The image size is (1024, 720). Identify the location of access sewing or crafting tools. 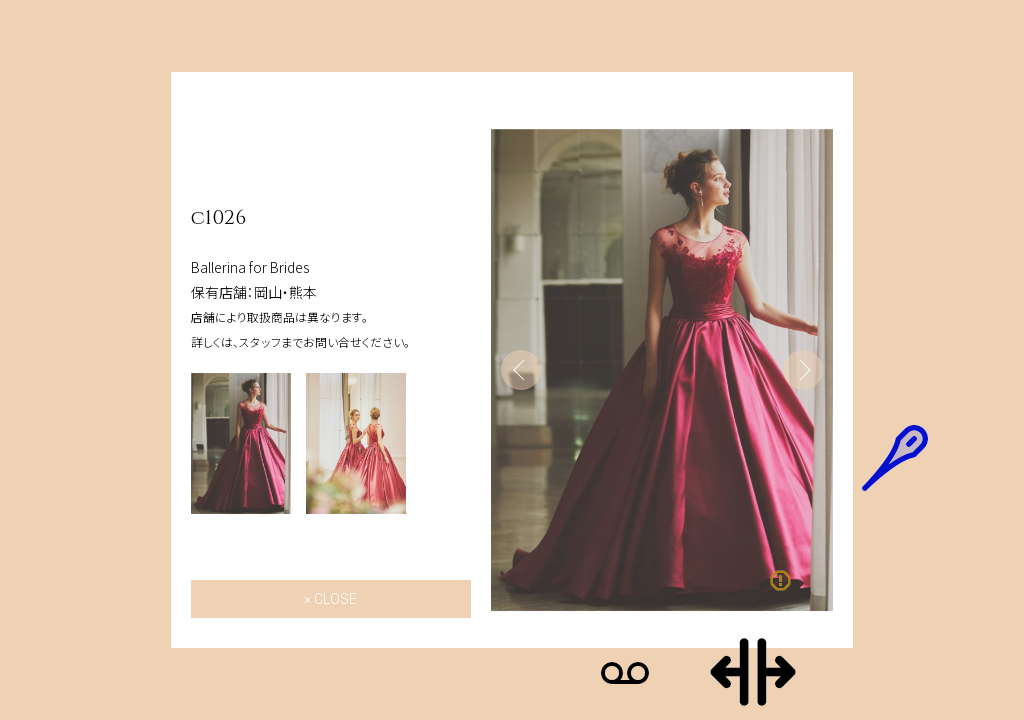
(895, 458).